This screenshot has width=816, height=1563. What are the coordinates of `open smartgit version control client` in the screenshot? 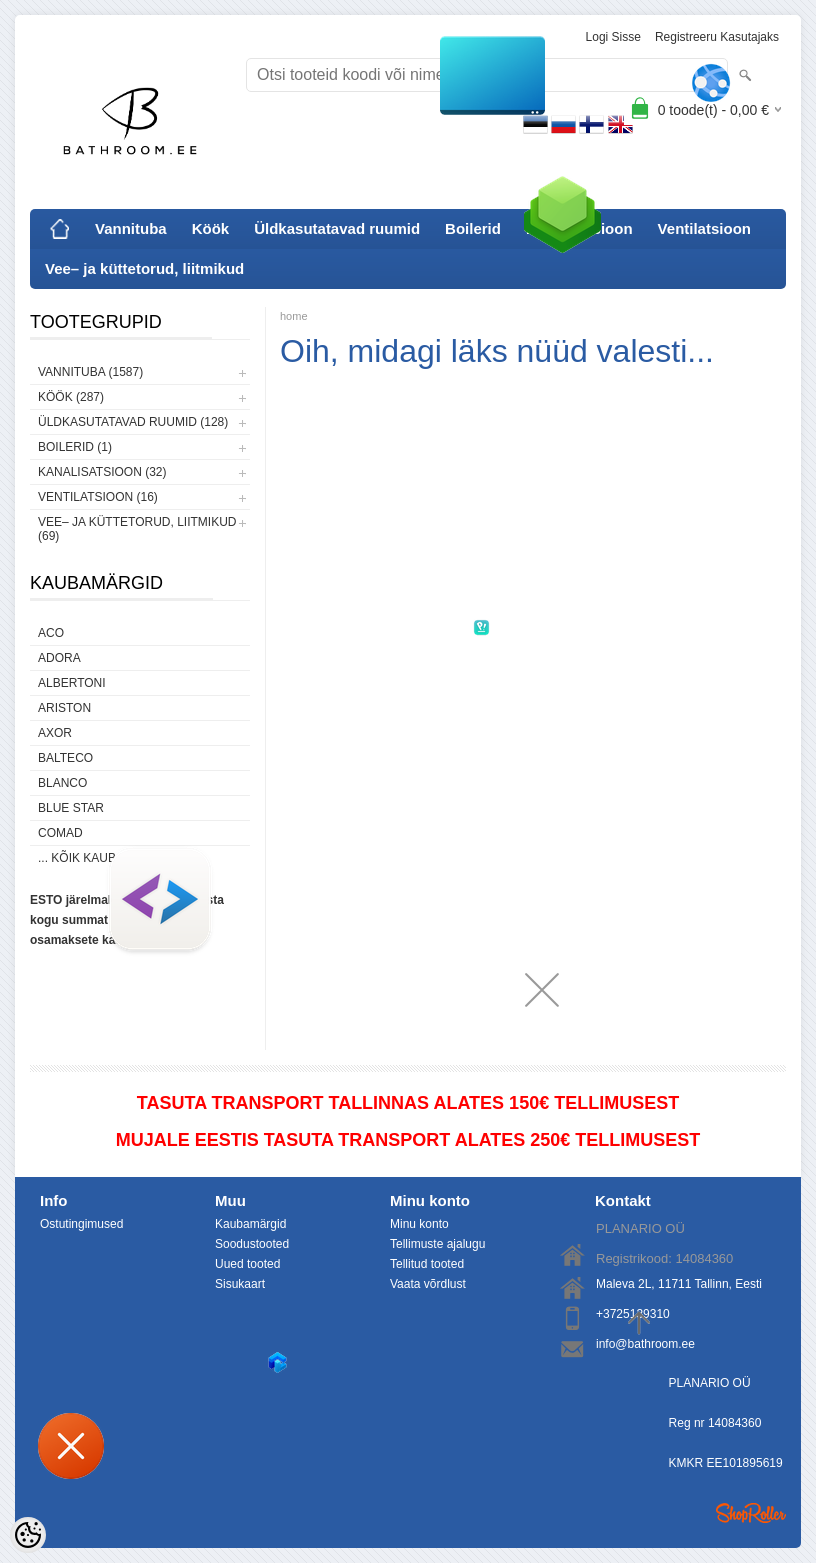 It's located at (160, 899).